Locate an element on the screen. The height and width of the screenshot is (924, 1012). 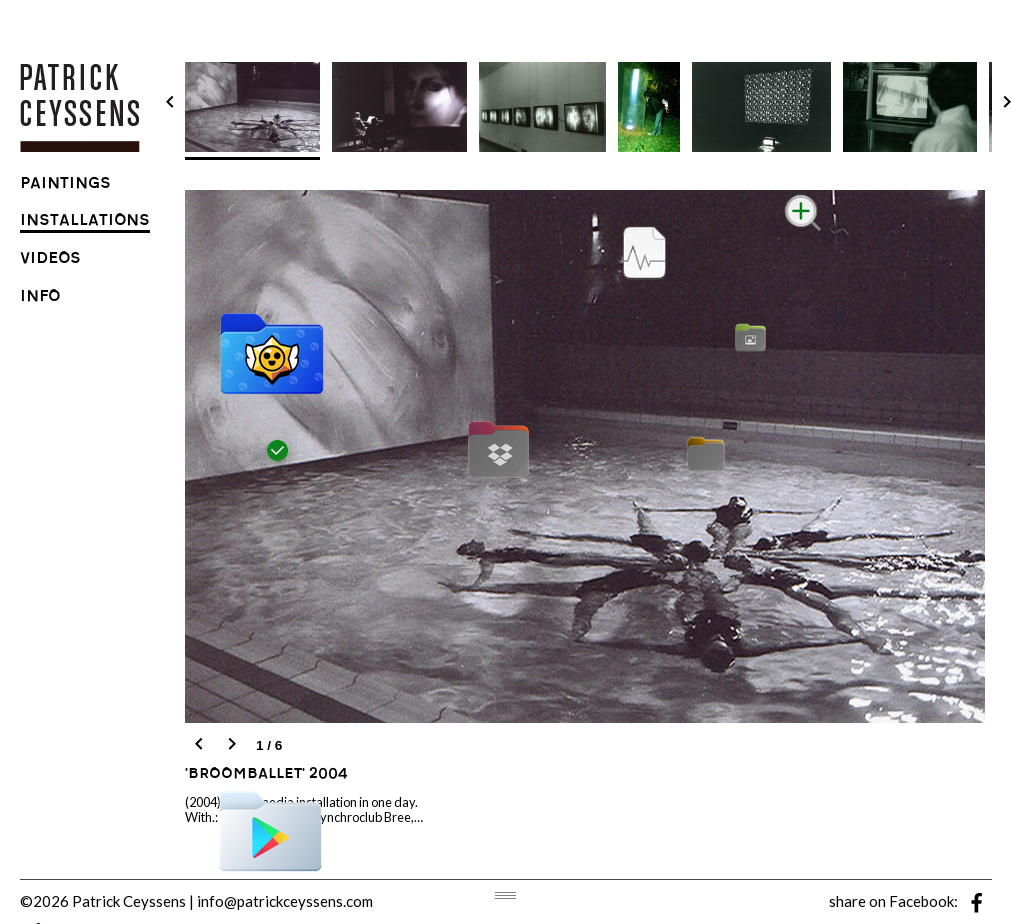
open folder containing google play store downloads is located at coordinates (270, 834).